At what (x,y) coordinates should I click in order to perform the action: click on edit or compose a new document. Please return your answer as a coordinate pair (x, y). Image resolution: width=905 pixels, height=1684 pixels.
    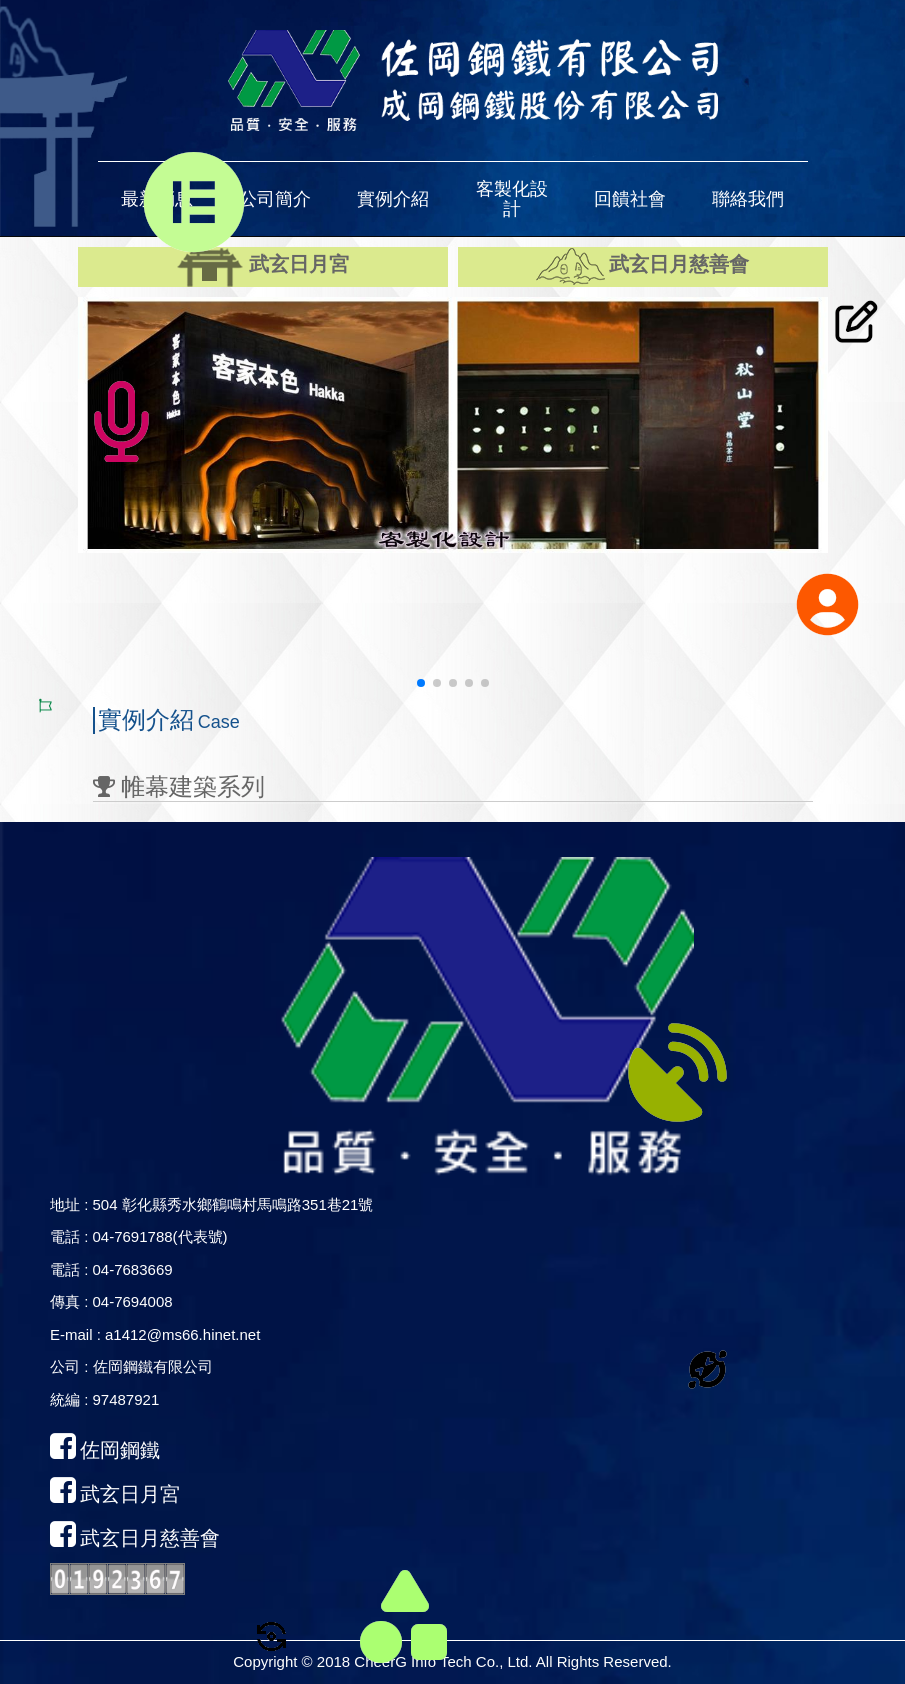
    Looking at the image, I should click on (856, 321).